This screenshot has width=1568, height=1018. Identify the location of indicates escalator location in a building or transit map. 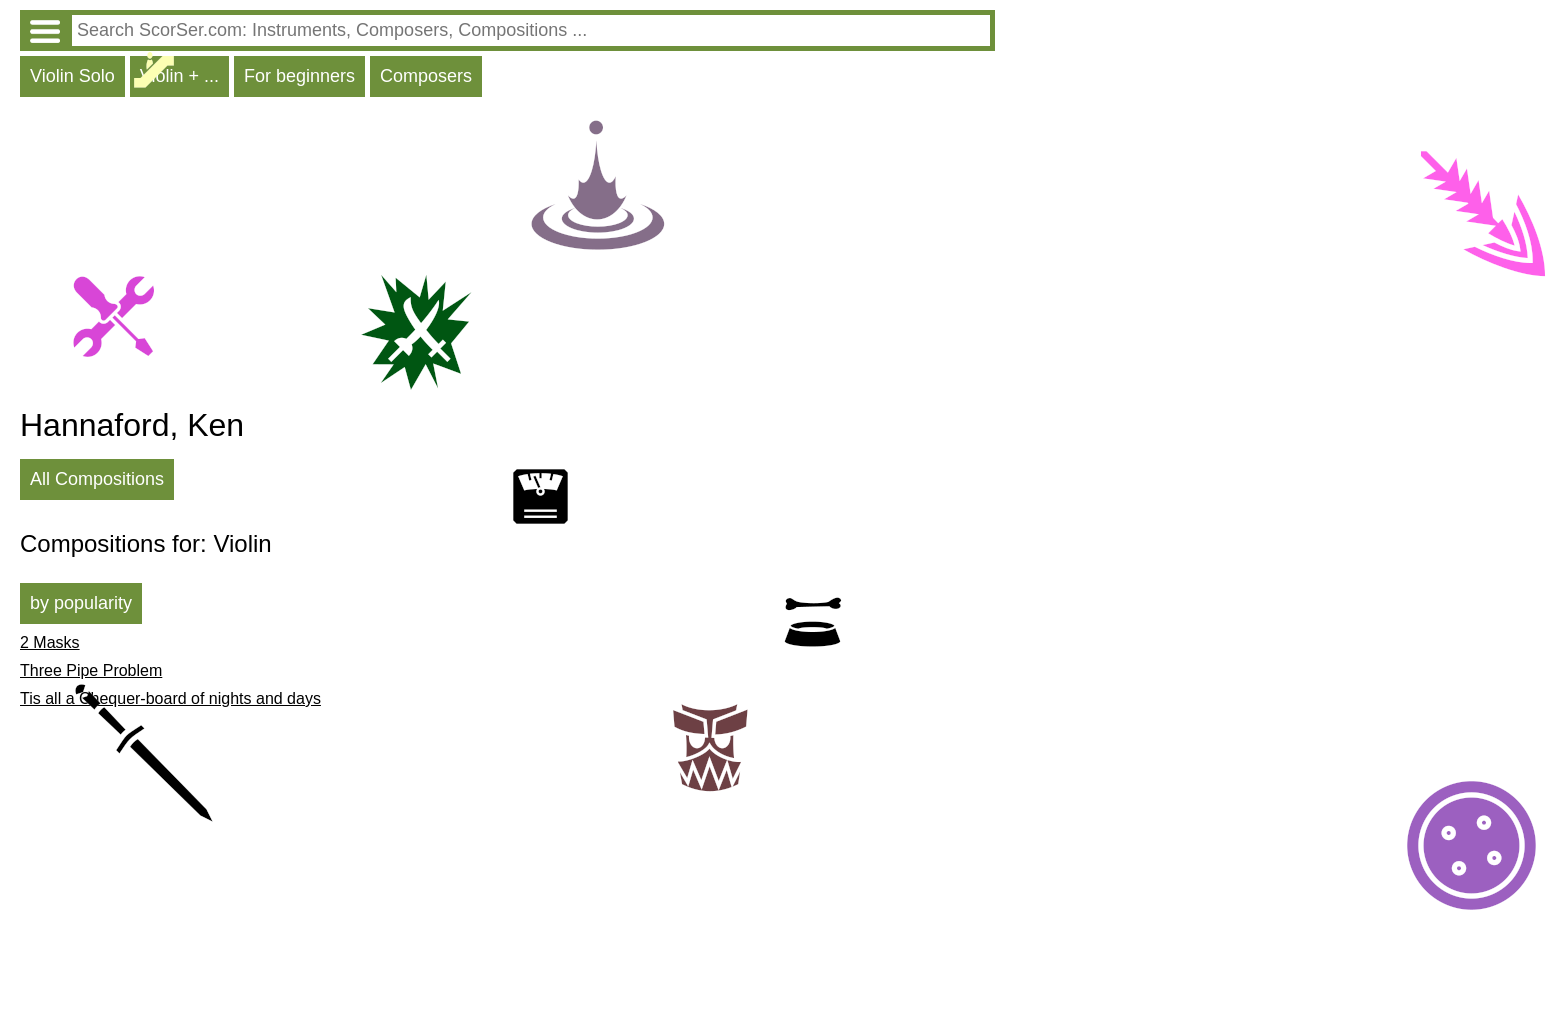
(154, 69).